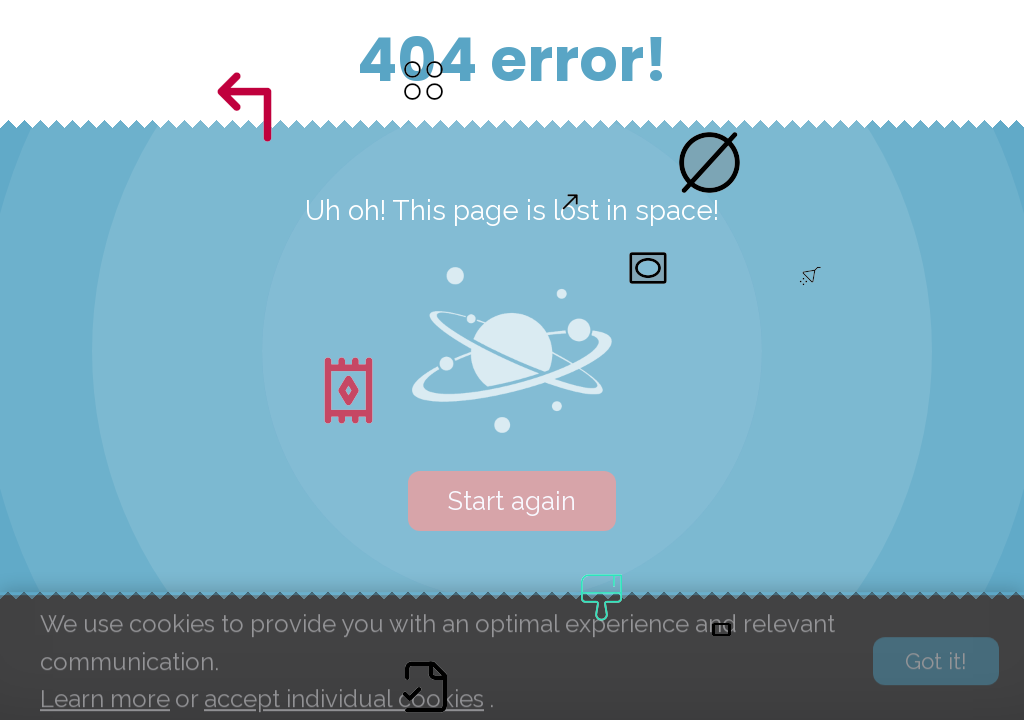  I want to click on access painting or brush tools, so click(601, 596).